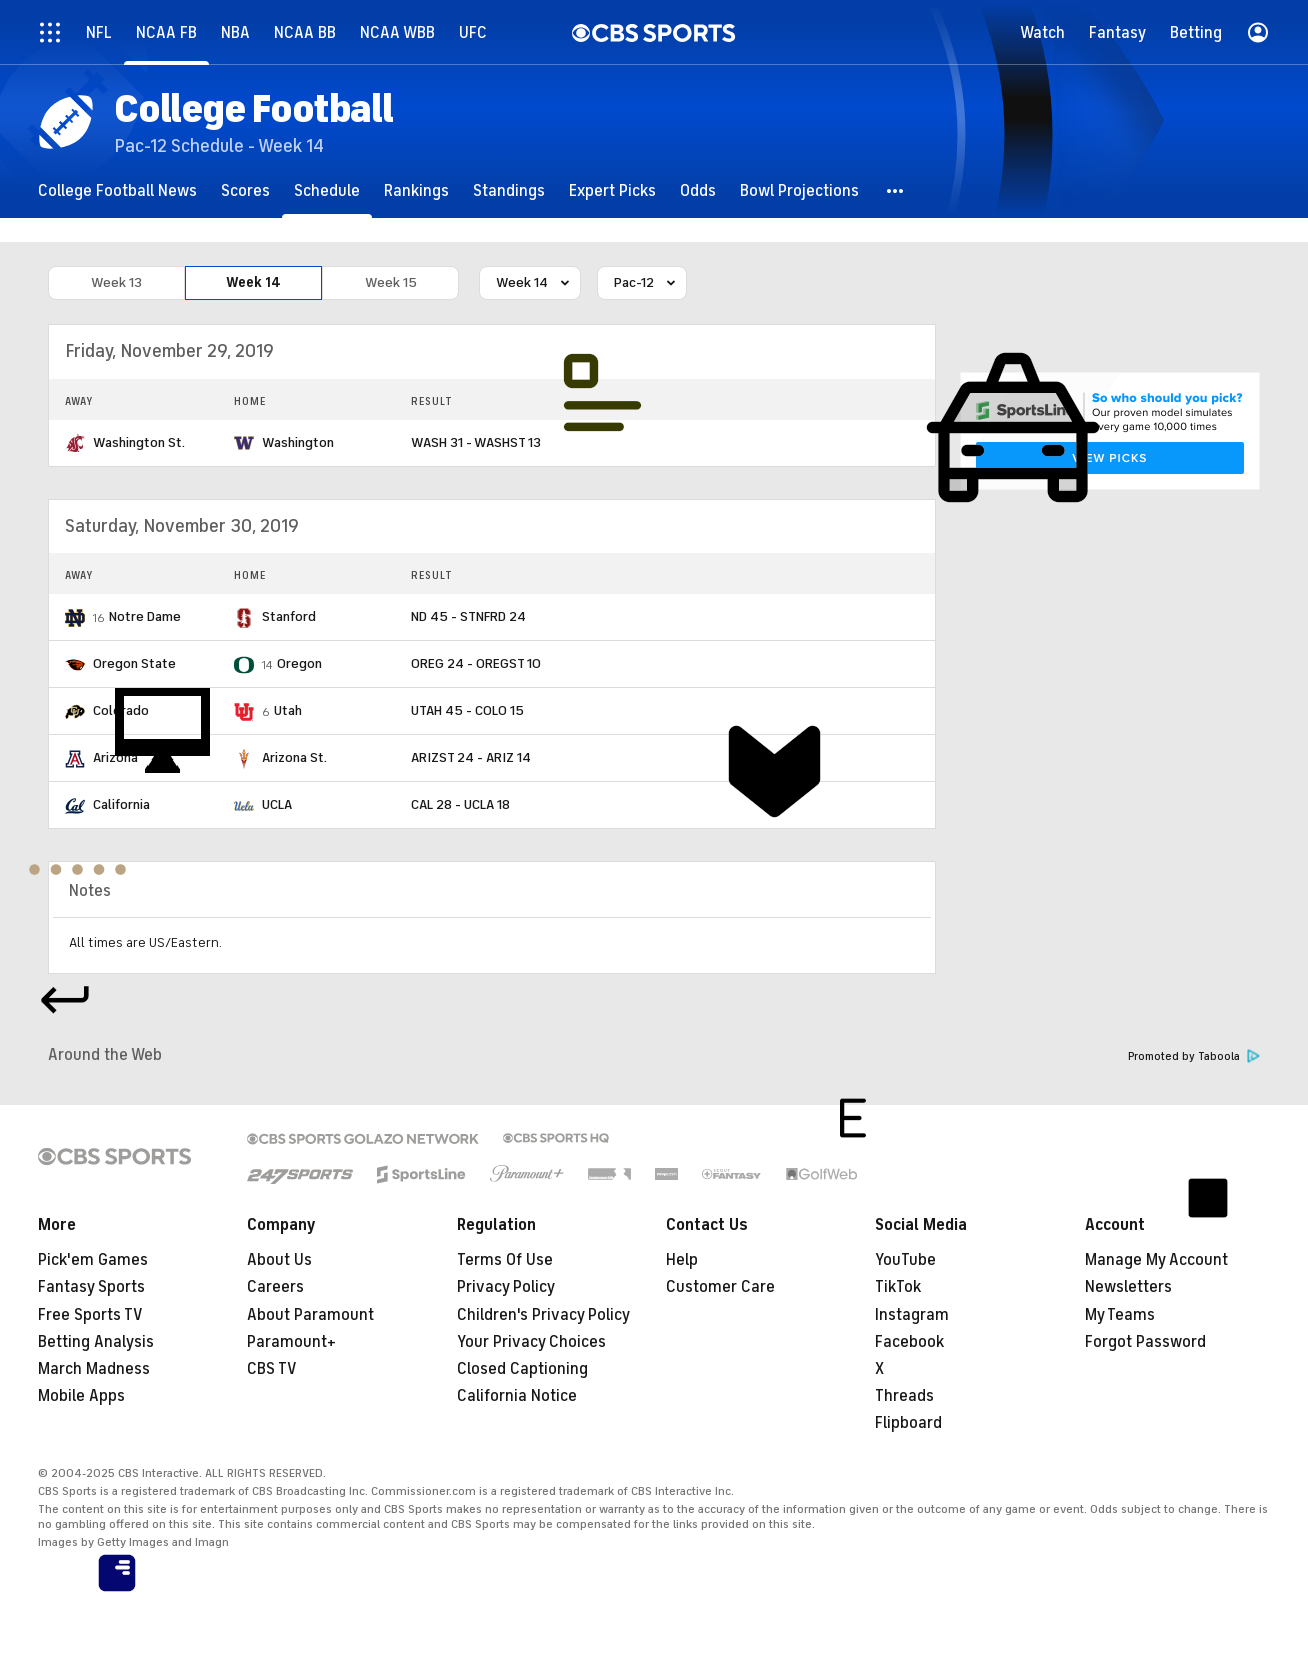 The height and width of the screenshot is (1678, 1308). Describe the element at coordinates (162, 730) in the screenshot. I see `view on desktop display` at that location.